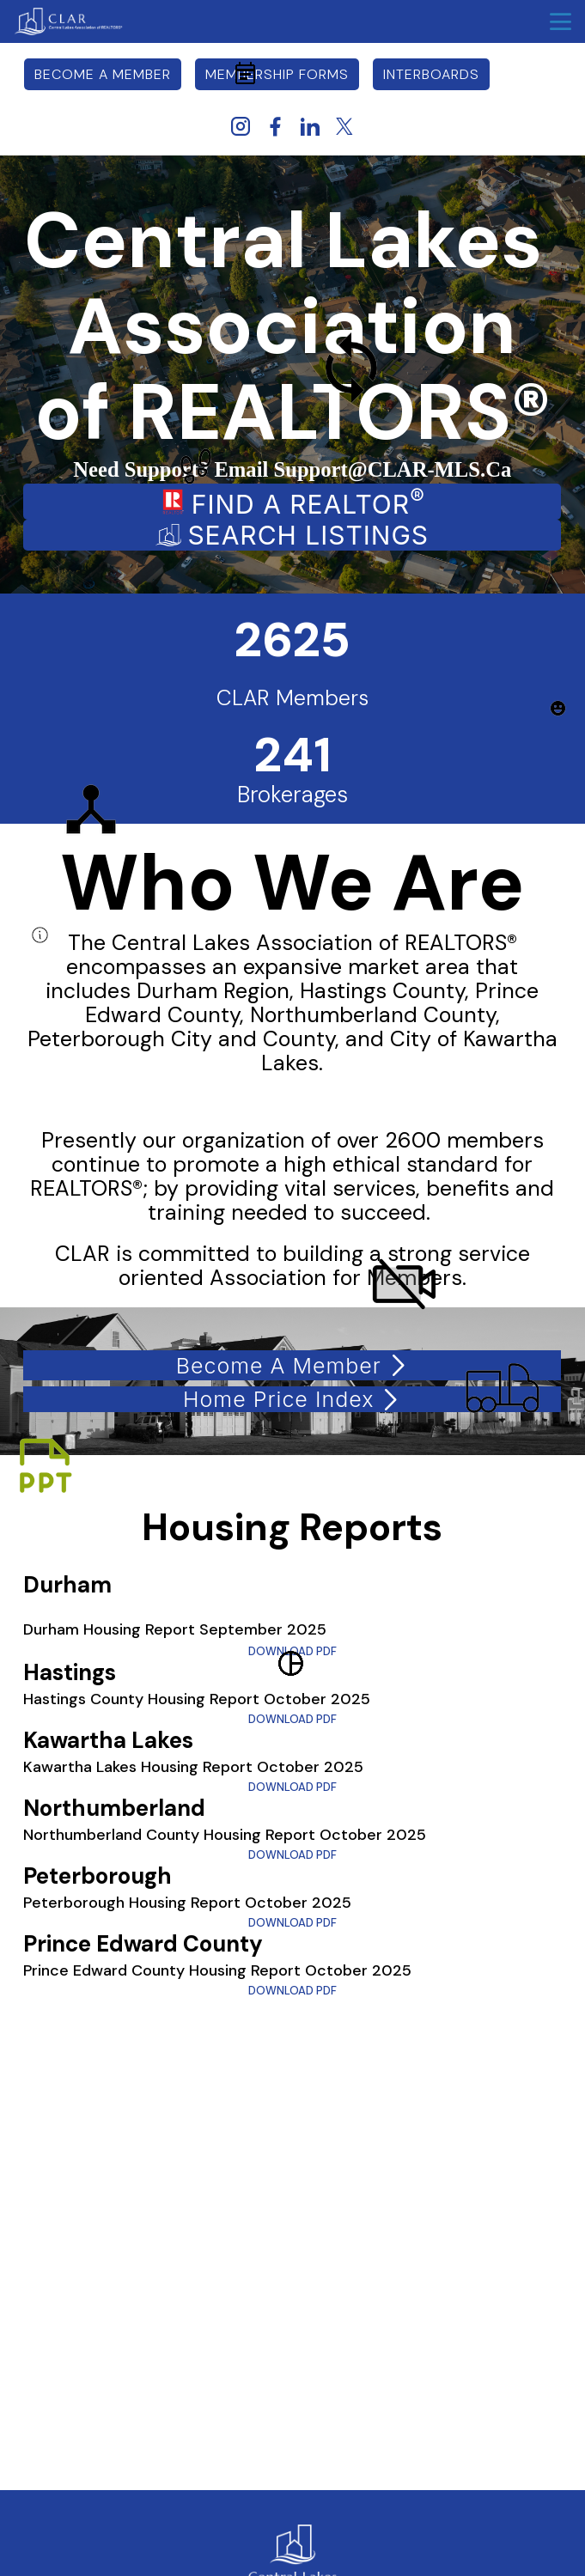 This screenshot has height=2576, width=585. I want to click on turn off camera or disable video, so click(402, 1284).